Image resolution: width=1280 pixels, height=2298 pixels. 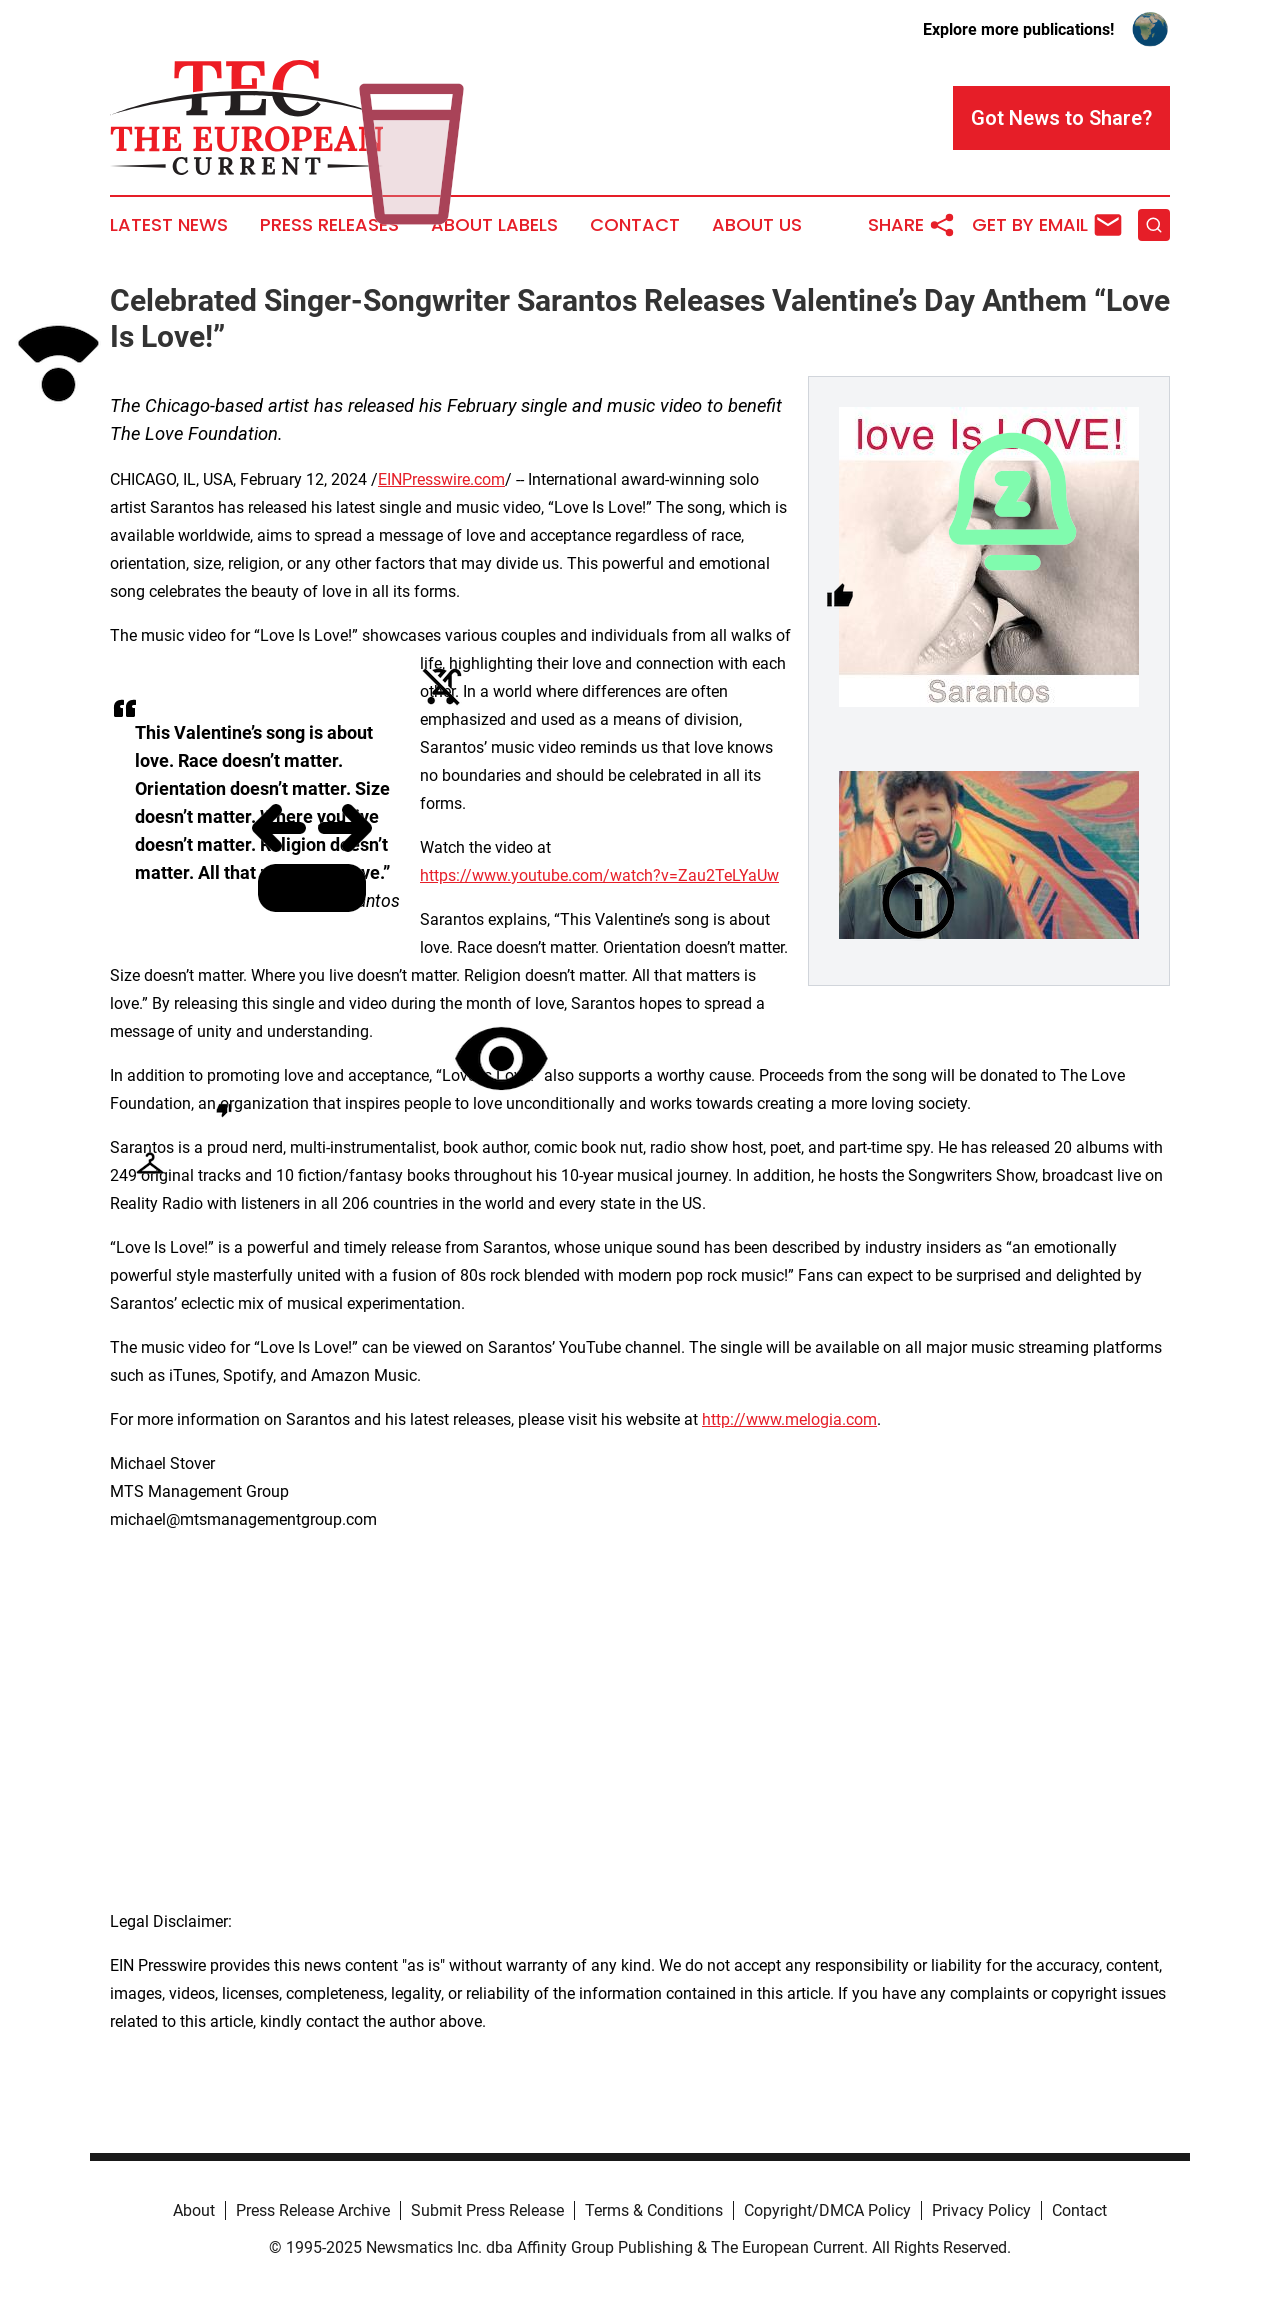 What do you see at coordinates (150, 1163) in the screenshot?
I see `access coat check or wardrobe services` at bounding box center [150, 1163].